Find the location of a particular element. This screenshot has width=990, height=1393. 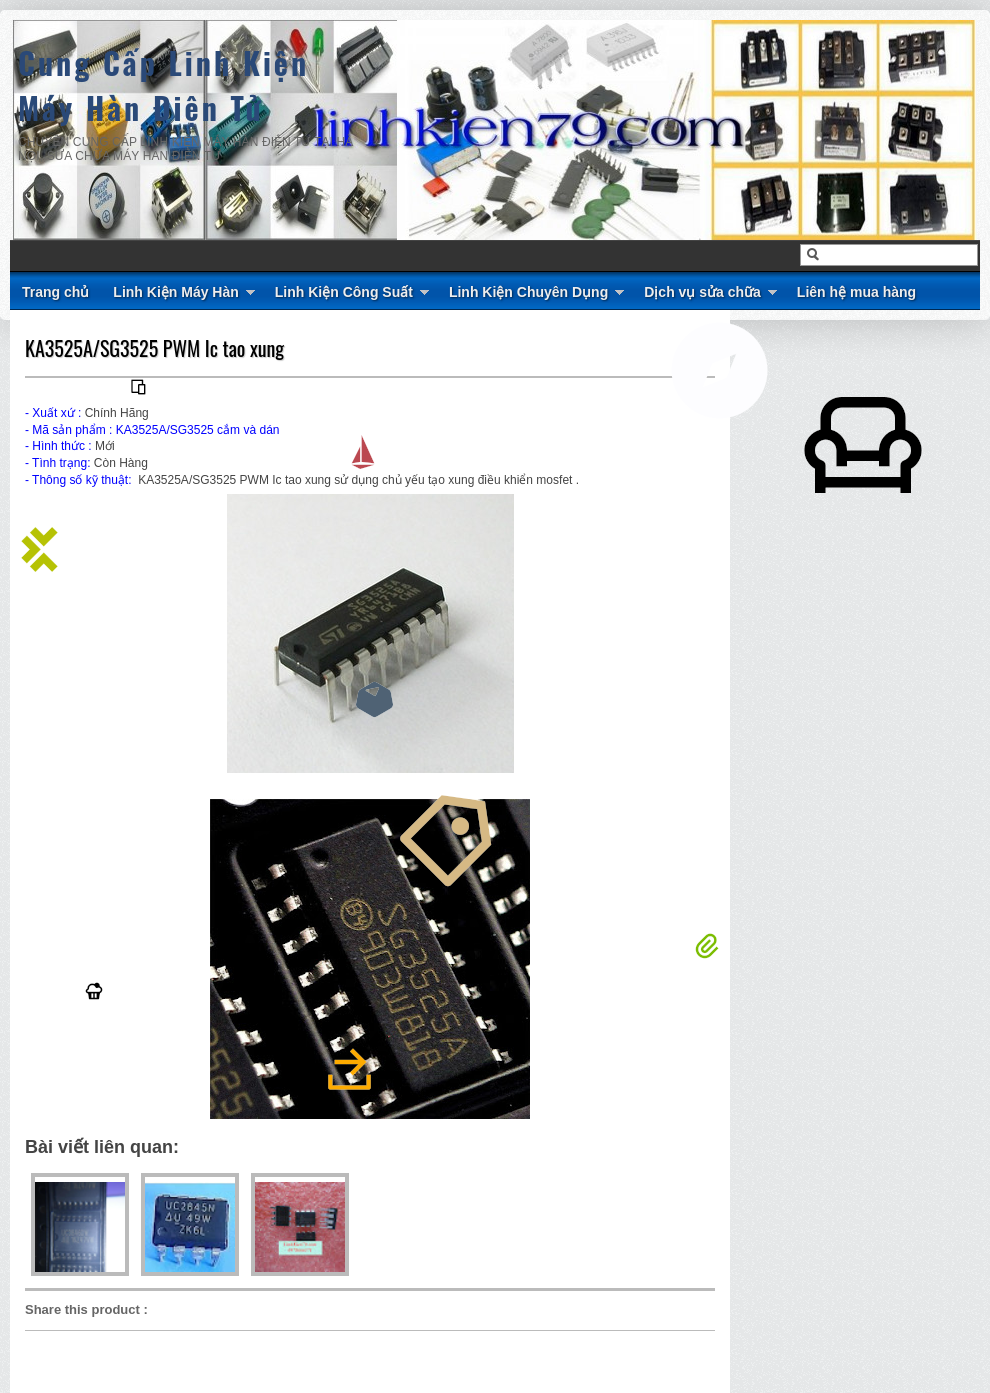

view birthday or celebration notifications is located at coordinates (94, 991).